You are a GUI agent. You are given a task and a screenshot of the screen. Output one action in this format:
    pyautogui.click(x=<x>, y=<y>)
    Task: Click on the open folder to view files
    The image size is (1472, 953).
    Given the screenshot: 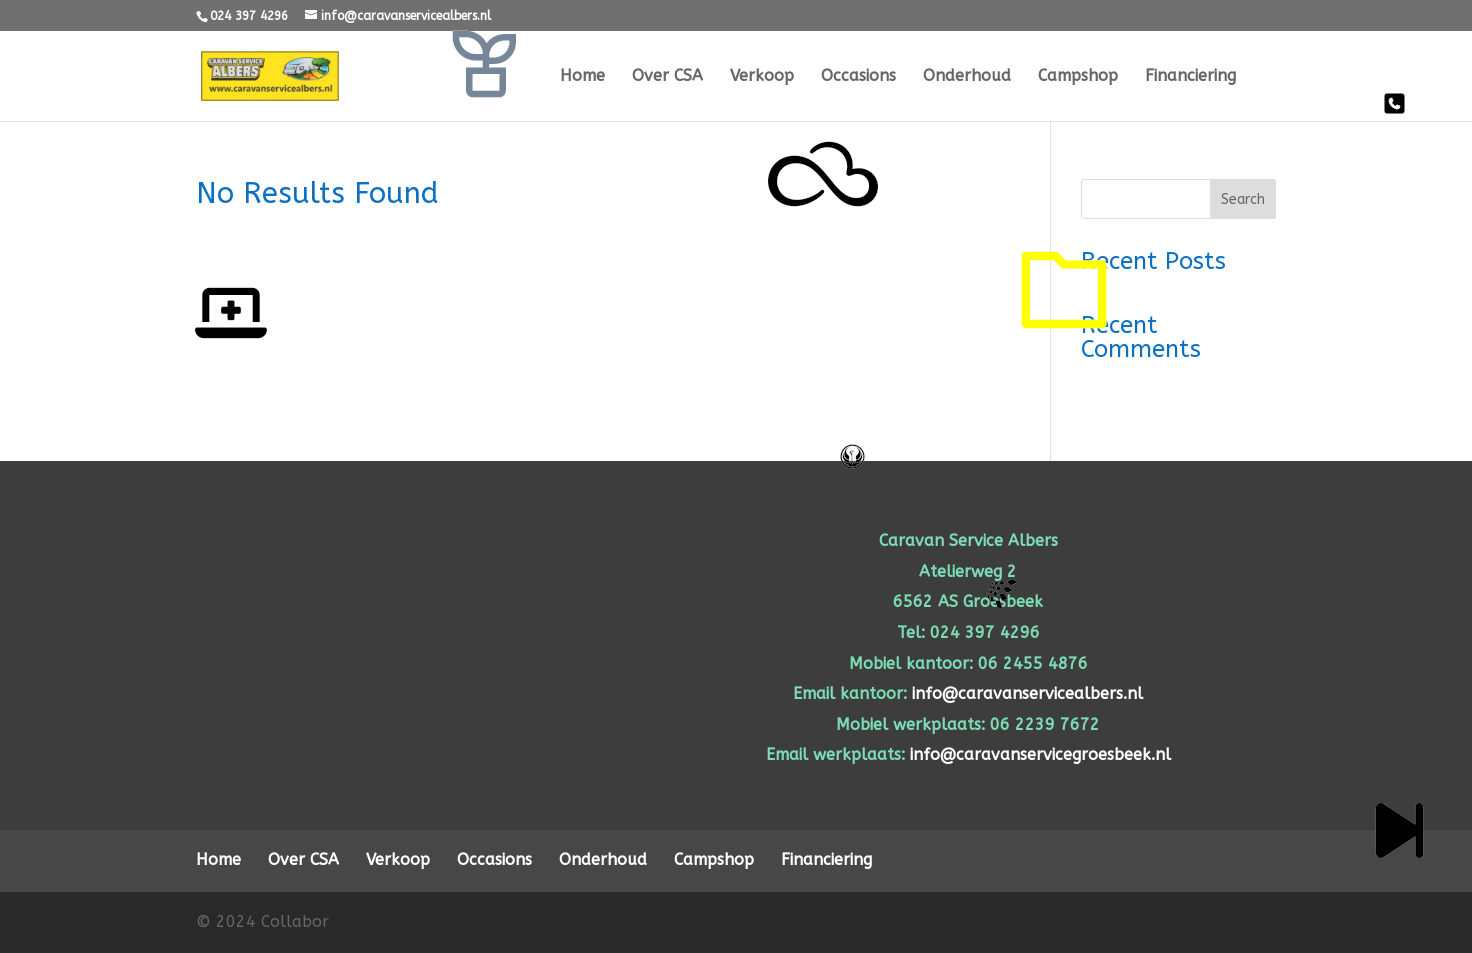 What is the action you would take?
    pyautogui.click(x=1064, y=290)
    